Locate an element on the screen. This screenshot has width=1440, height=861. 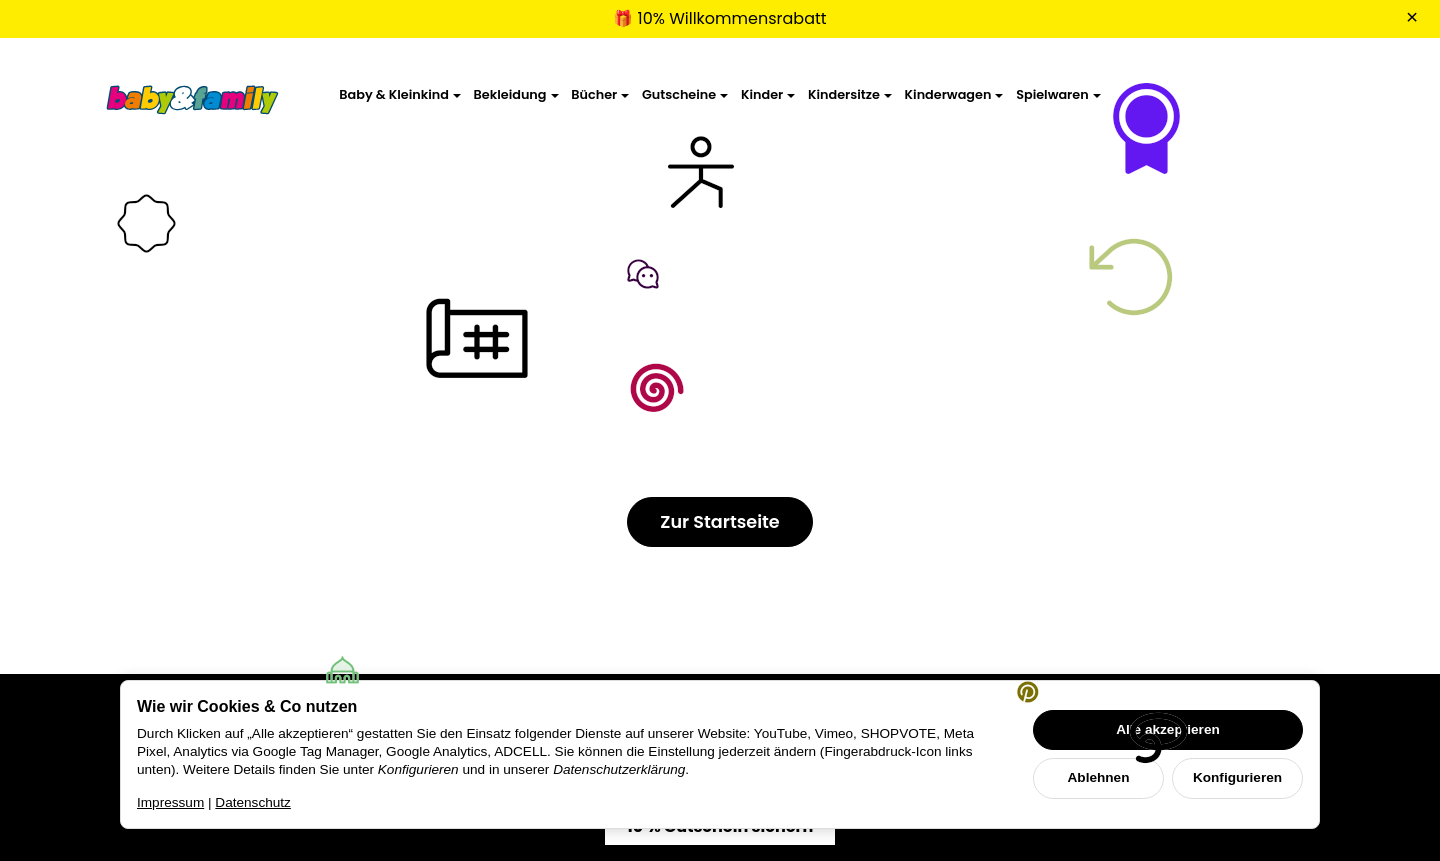
open Pinterest app is located at coordinates (1027, 692).